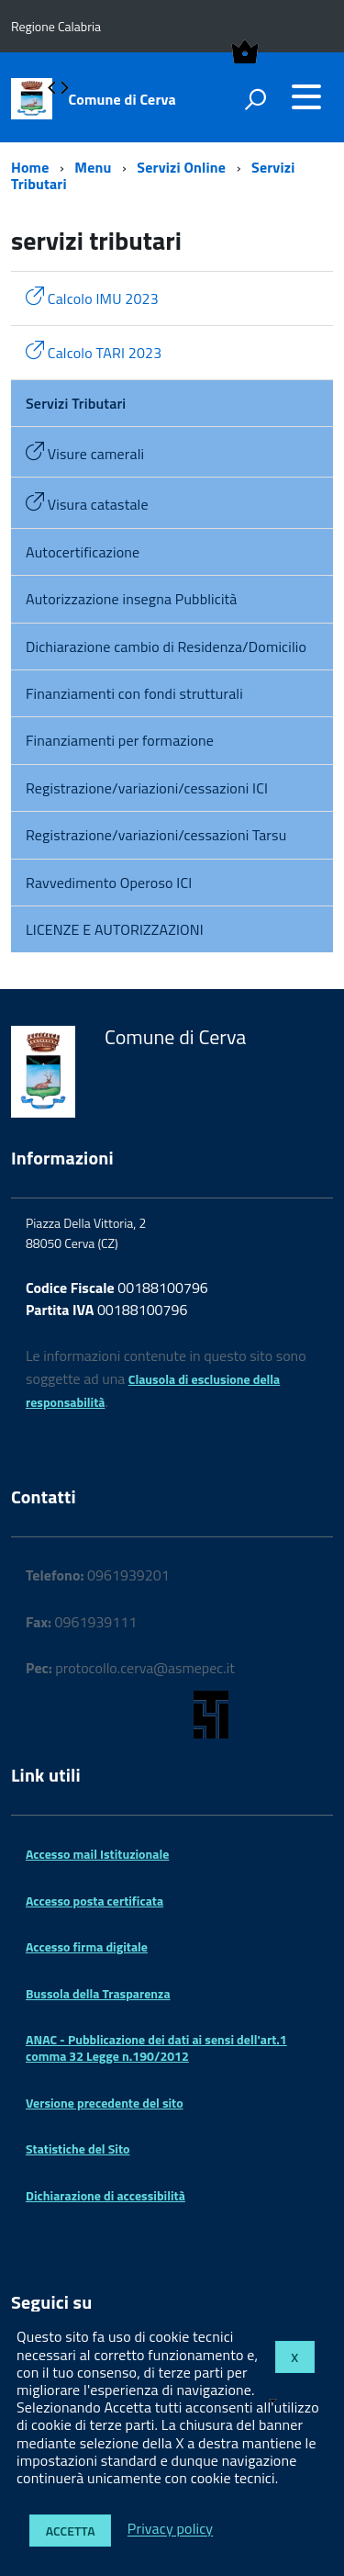 The width and height of the screenshot is (344, 2576). What do you see at coordinates (58, 87) in the screenshot?
I see `view or edit source code` at bounding box center [58, 87].